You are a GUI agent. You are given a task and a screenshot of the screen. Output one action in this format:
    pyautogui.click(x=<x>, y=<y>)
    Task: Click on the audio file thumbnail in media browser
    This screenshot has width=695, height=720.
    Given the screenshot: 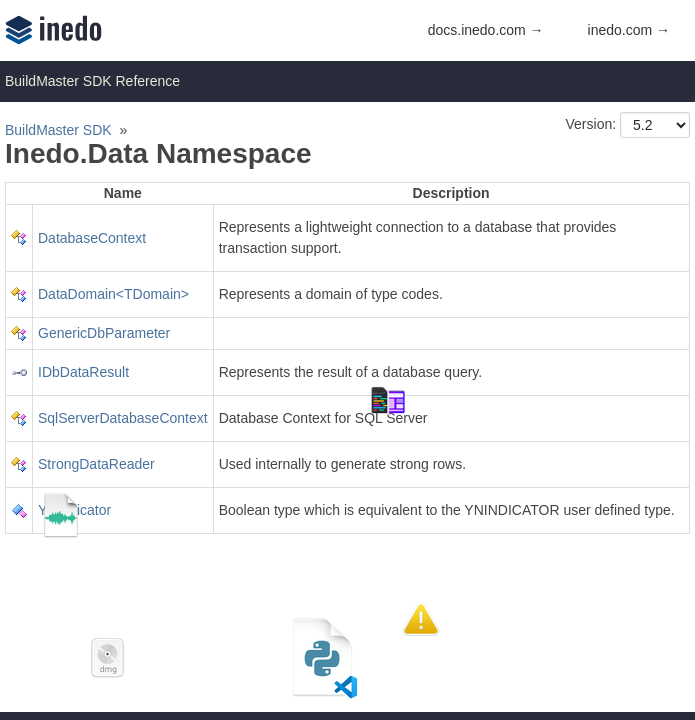 What is the action you would take?
    pyautogui.click(x=61, y=516)
    